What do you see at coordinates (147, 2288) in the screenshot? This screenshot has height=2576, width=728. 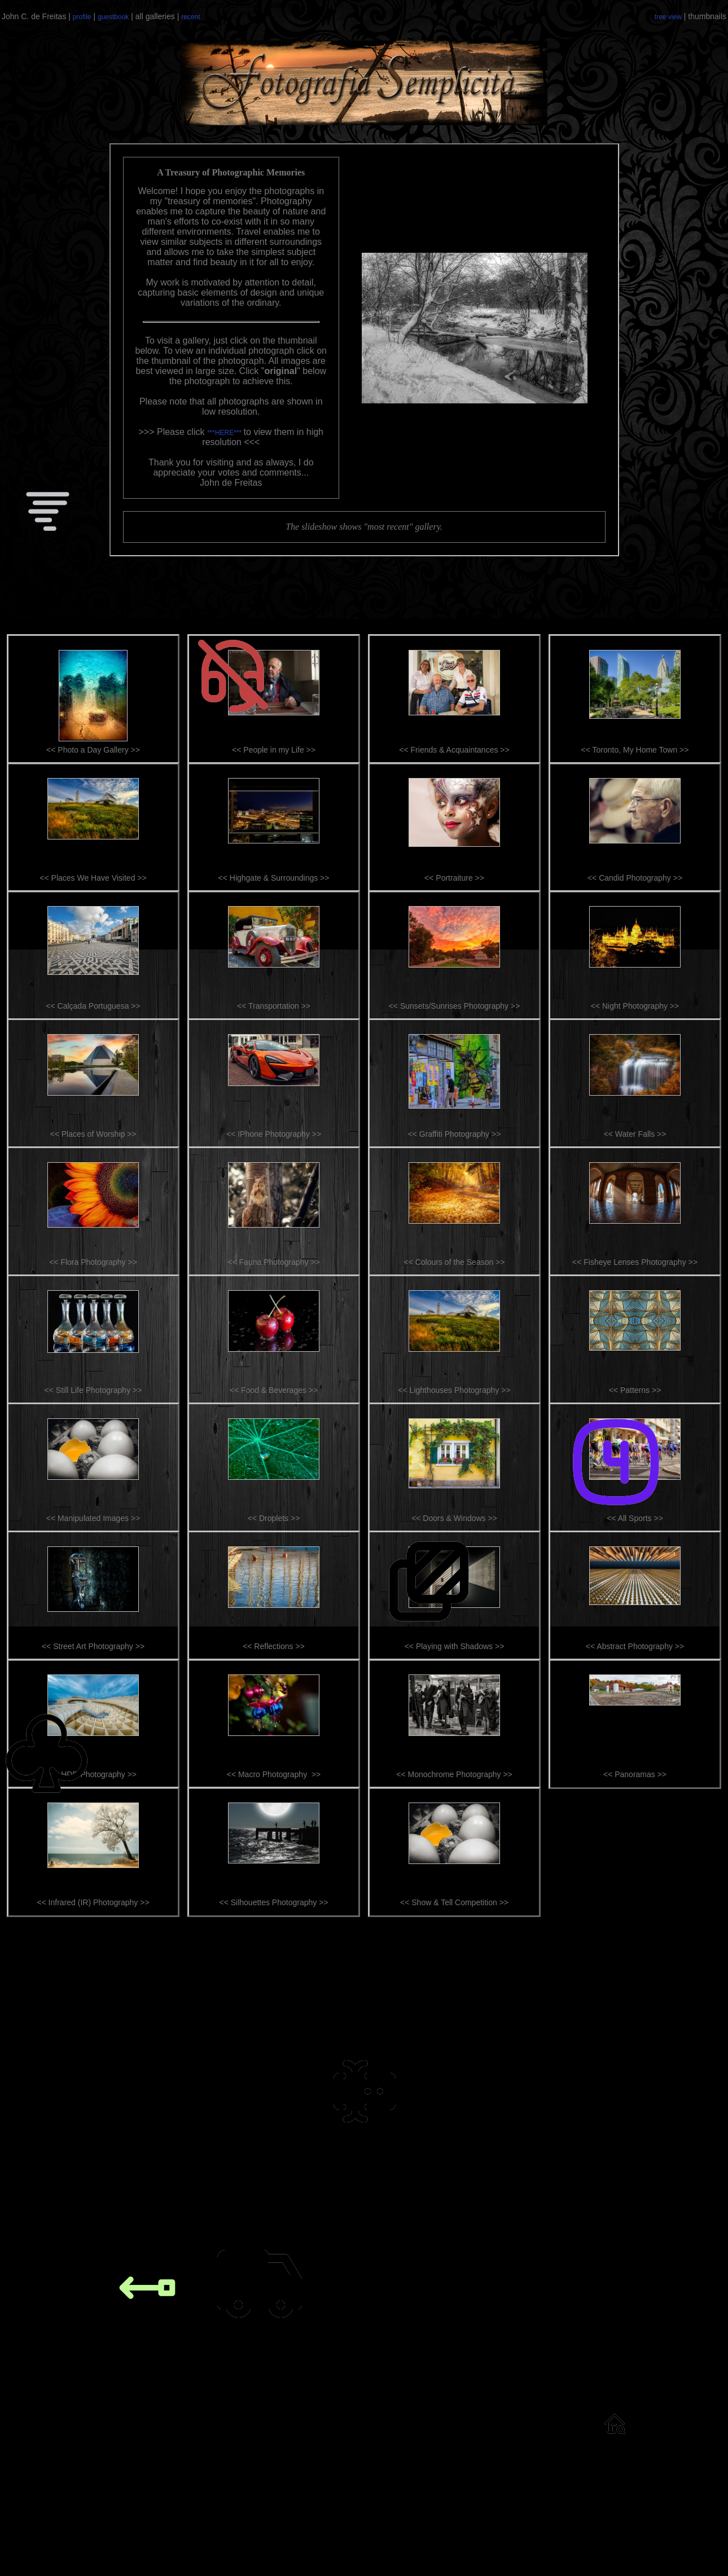 I see `go back to previous screen` at bounding box center [147, 2288].